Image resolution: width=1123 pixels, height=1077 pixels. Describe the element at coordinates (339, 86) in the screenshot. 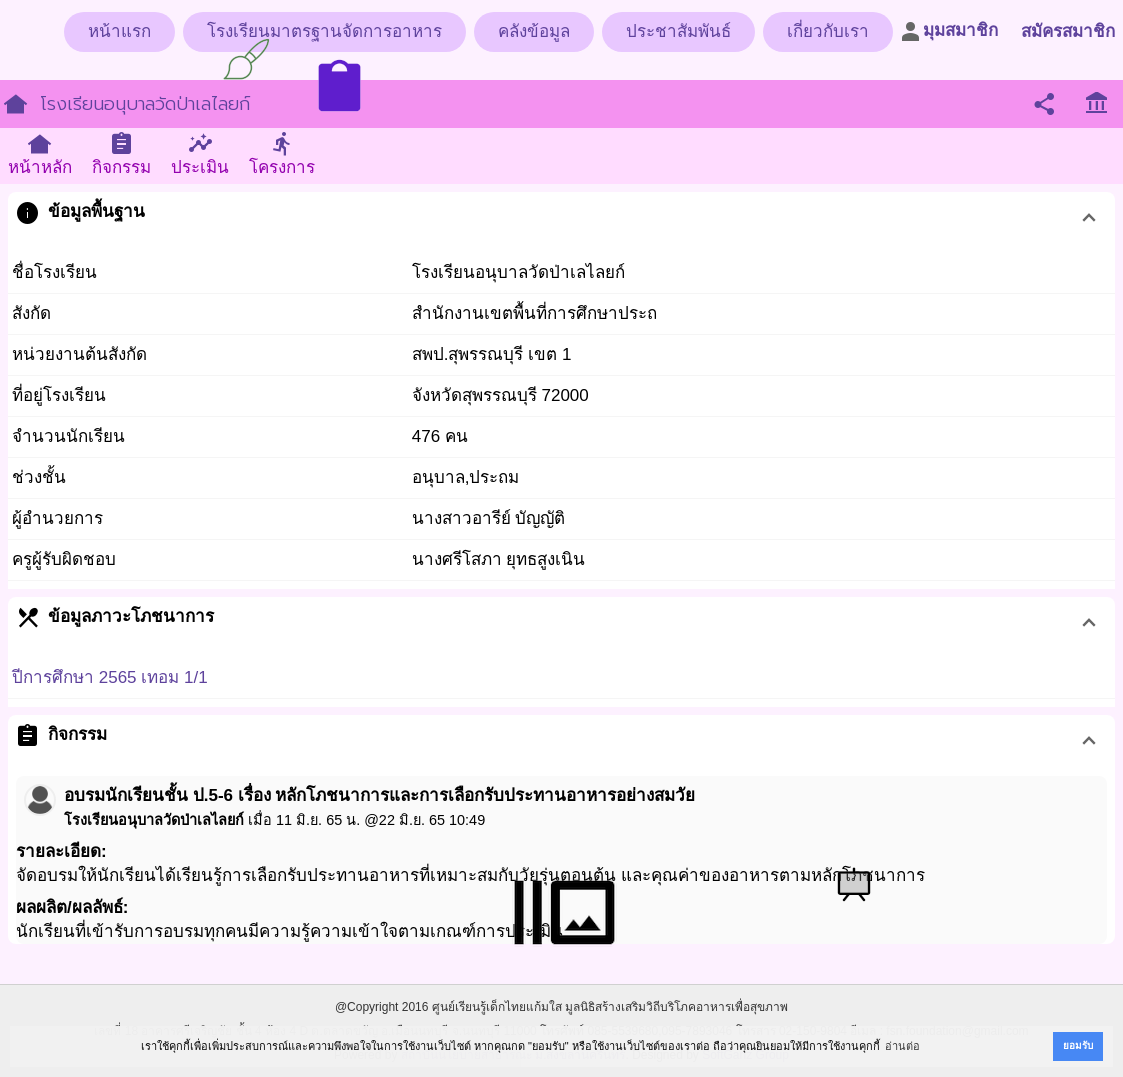

I see `copy to clipboard` at that location.